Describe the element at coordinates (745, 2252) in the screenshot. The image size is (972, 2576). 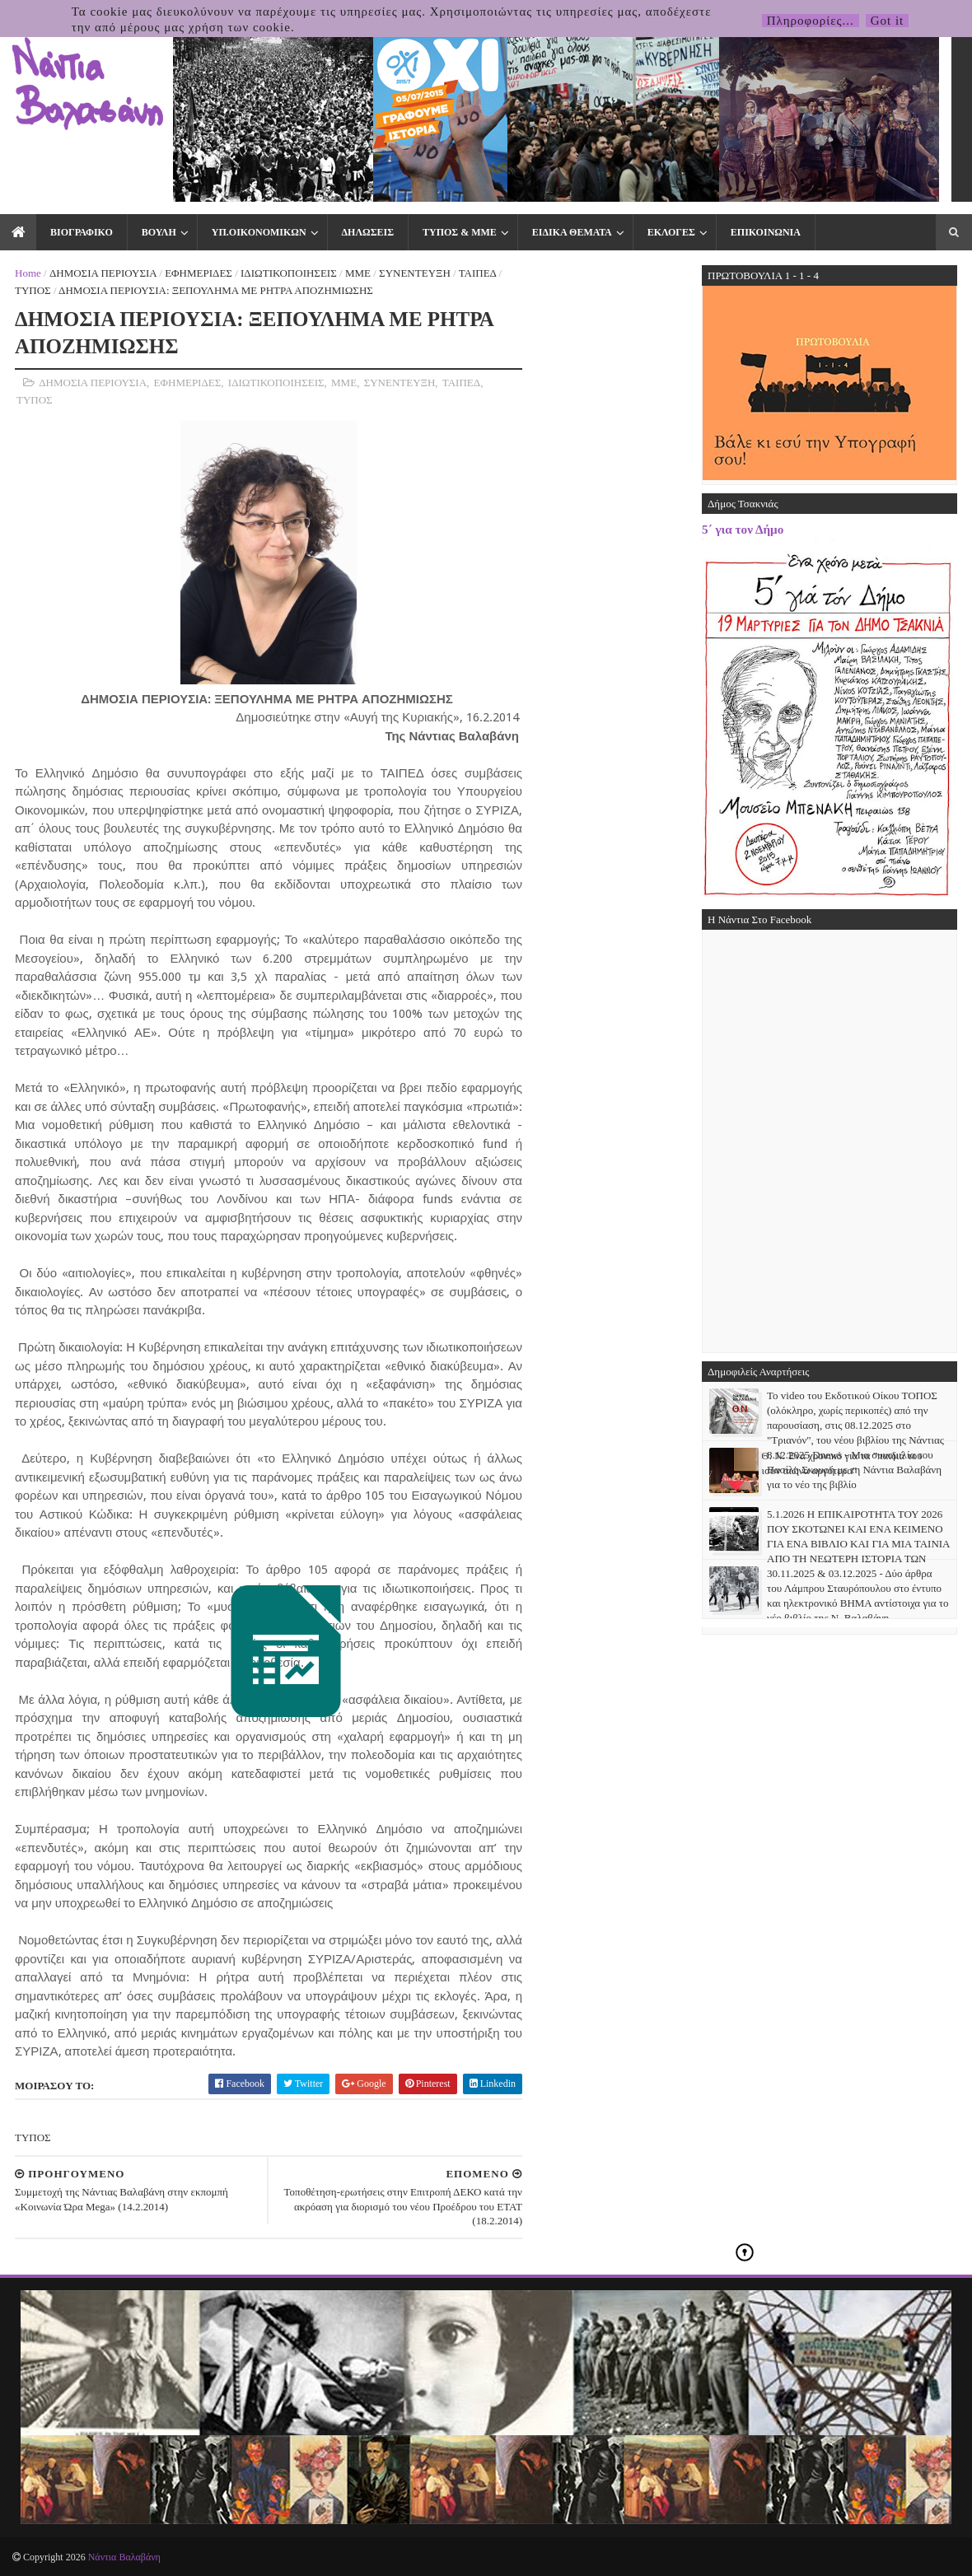
I see `lock or secure a room` at that location.